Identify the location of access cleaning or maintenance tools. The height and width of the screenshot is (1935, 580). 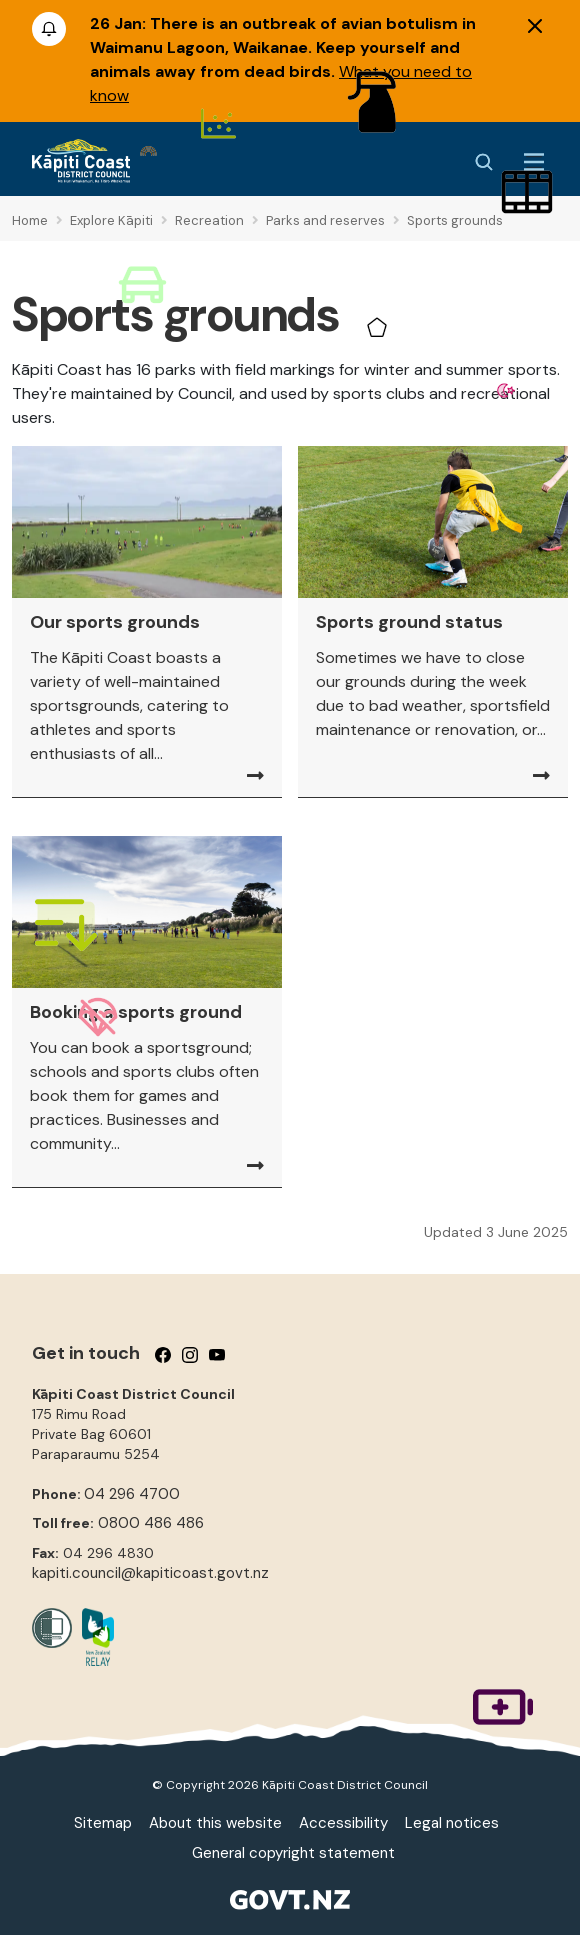
(374, 102).